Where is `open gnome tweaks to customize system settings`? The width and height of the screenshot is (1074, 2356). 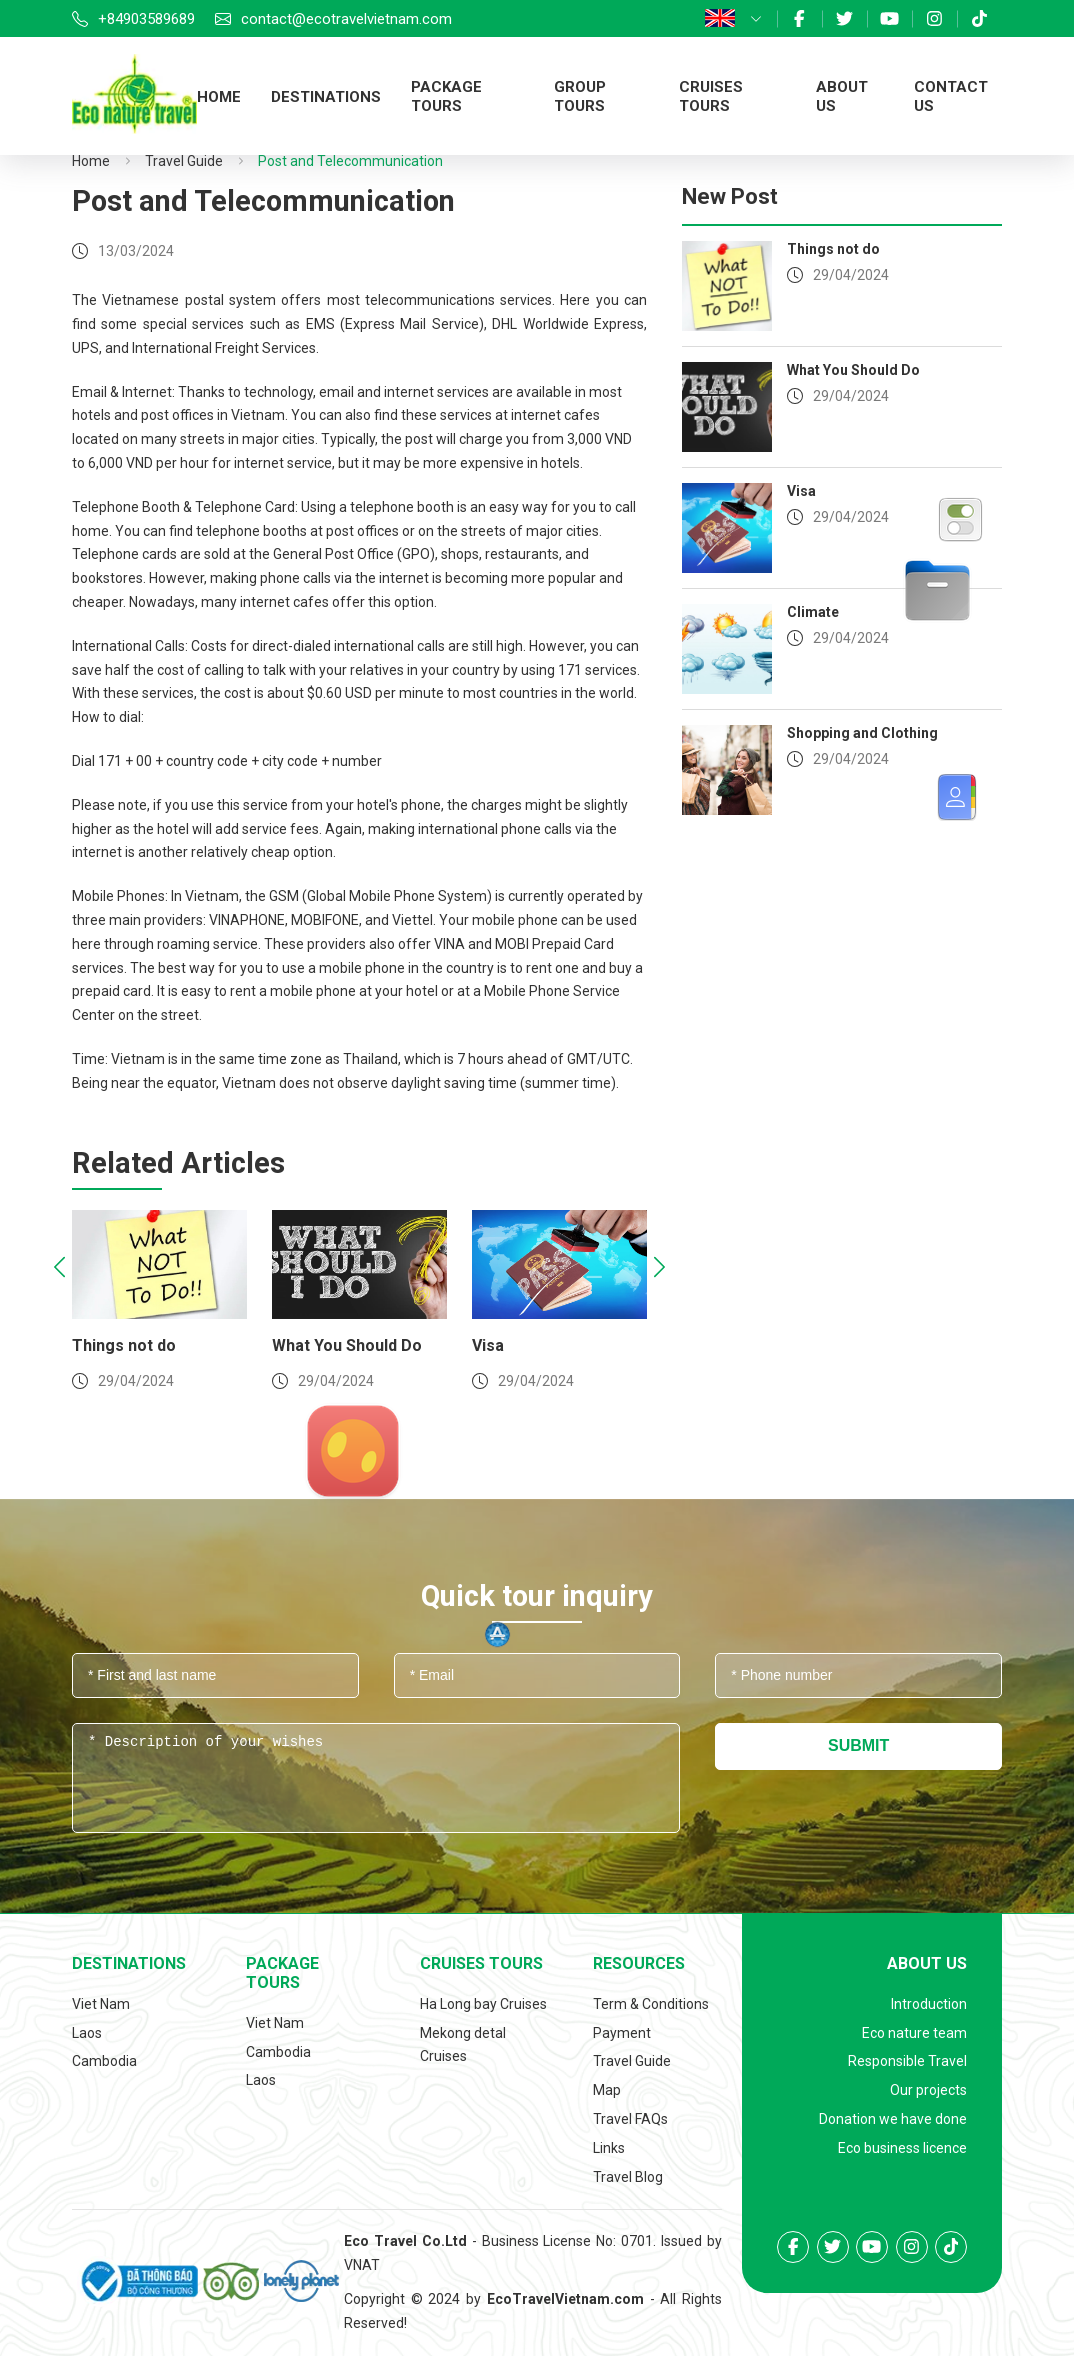 open gnome tweaks to customize system settings is located at coordinates (960, 519).